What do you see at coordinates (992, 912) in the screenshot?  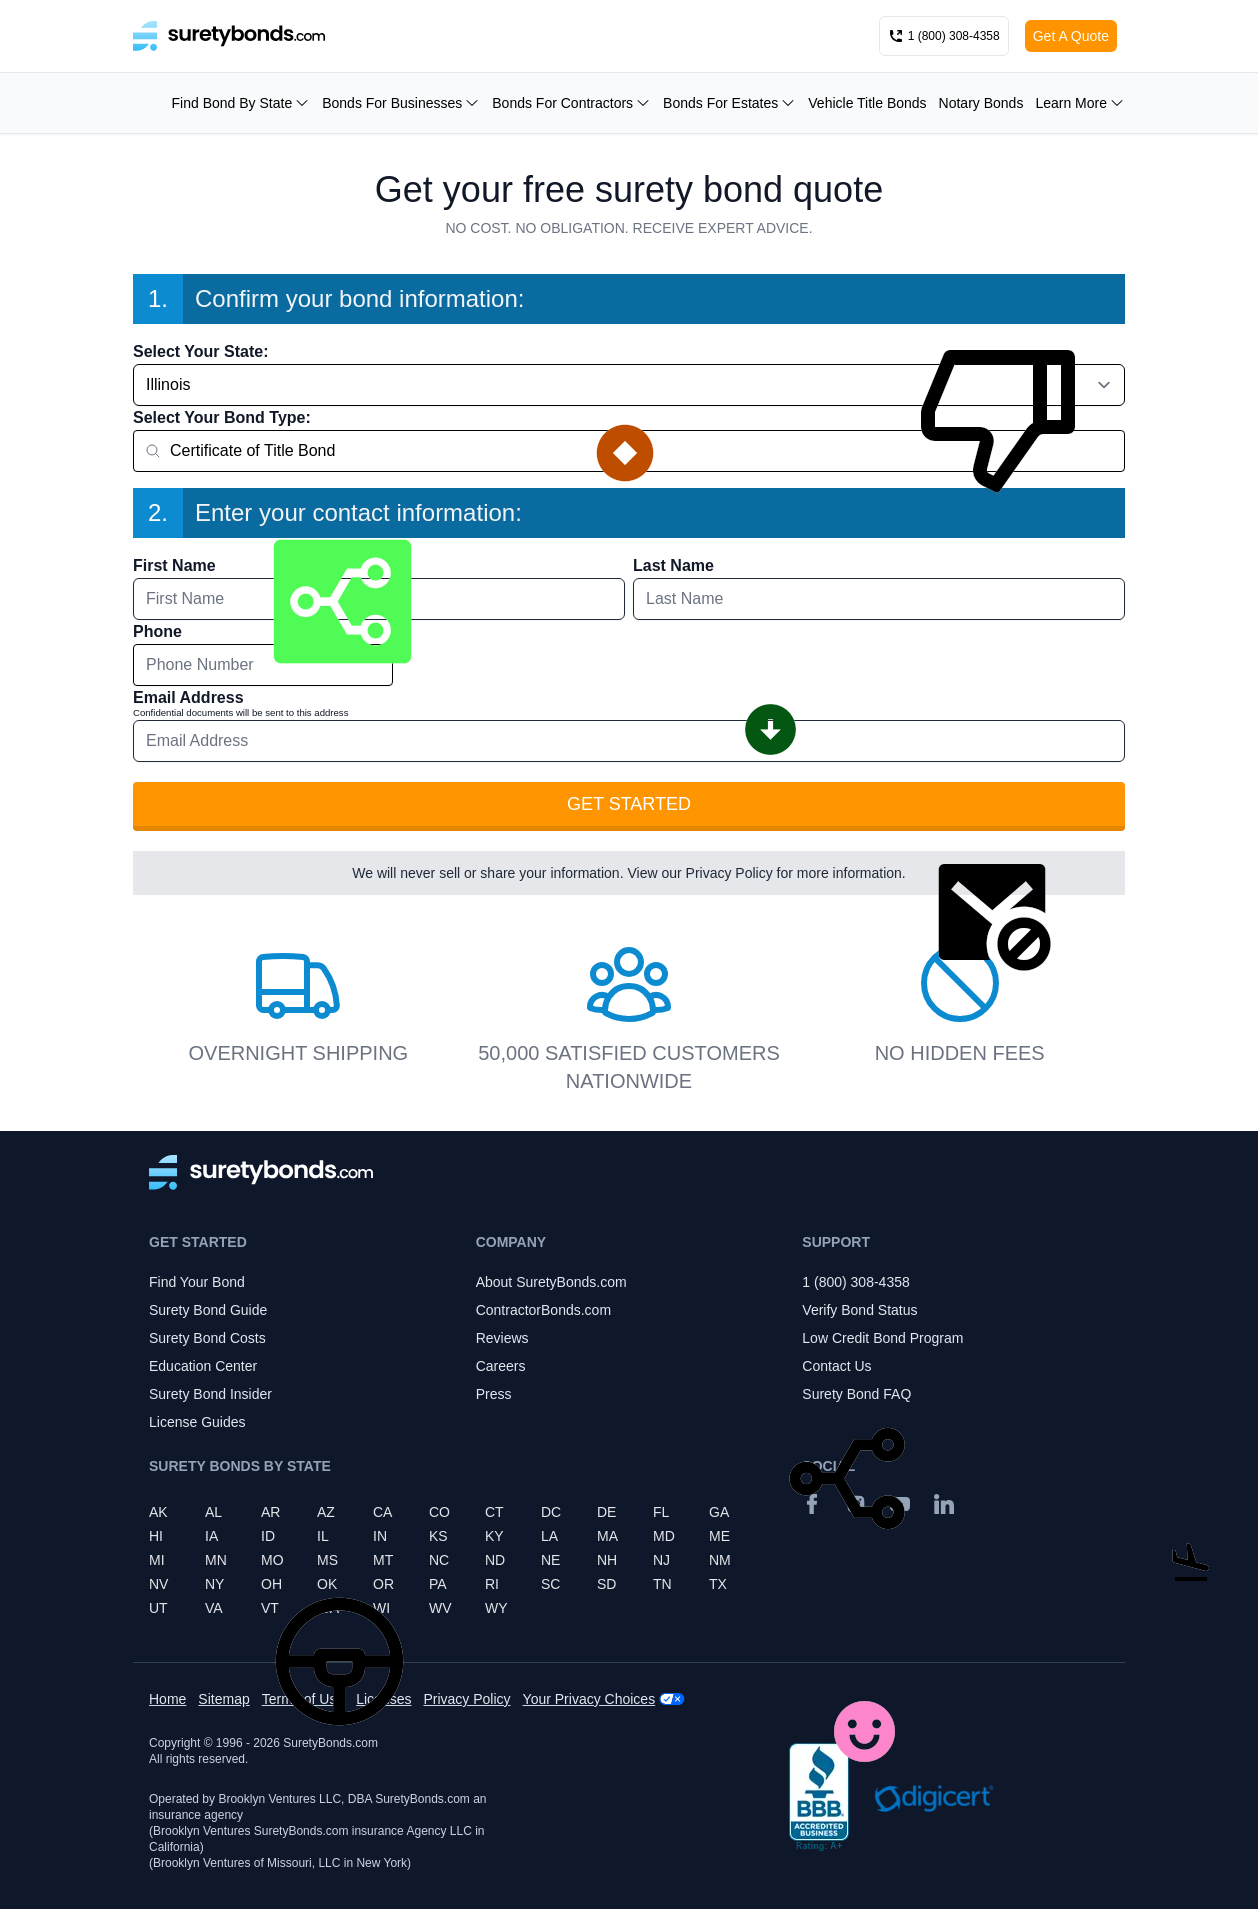 I see `blocked or spam email indicator` at bounding box center [992, 912].